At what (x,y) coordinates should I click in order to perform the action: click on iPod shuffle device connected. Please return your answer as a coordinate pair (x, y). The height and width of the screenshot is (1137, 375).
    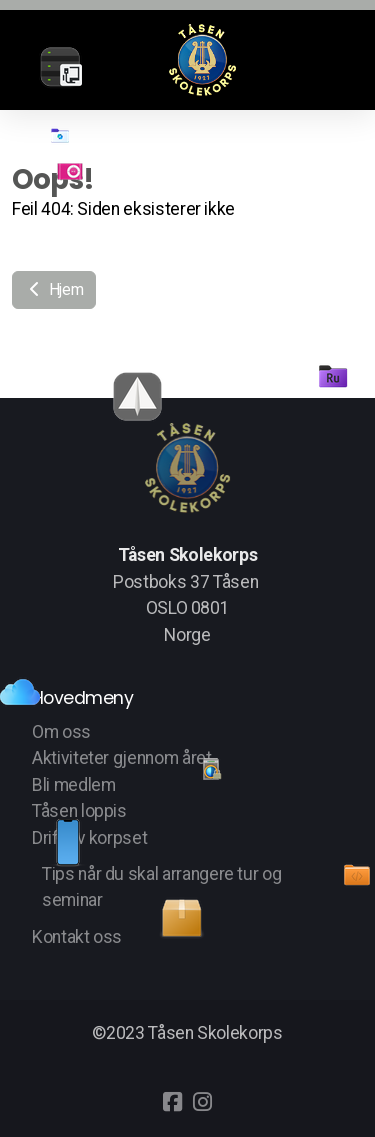
    Looking at the image, I should click on (70, 167).